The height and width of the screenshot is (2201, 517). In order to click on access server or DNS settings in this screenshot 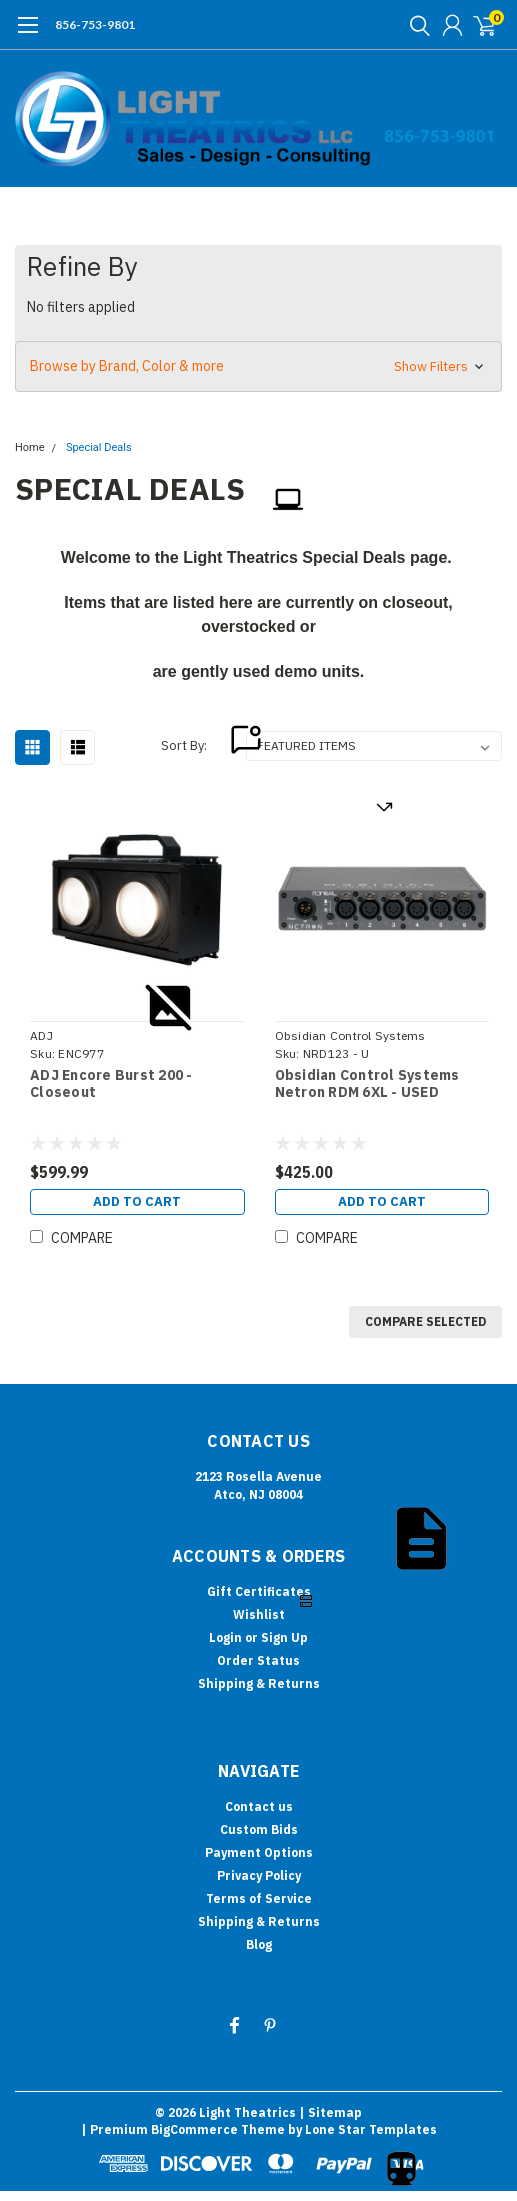, I will do `click(306, 1601)`.